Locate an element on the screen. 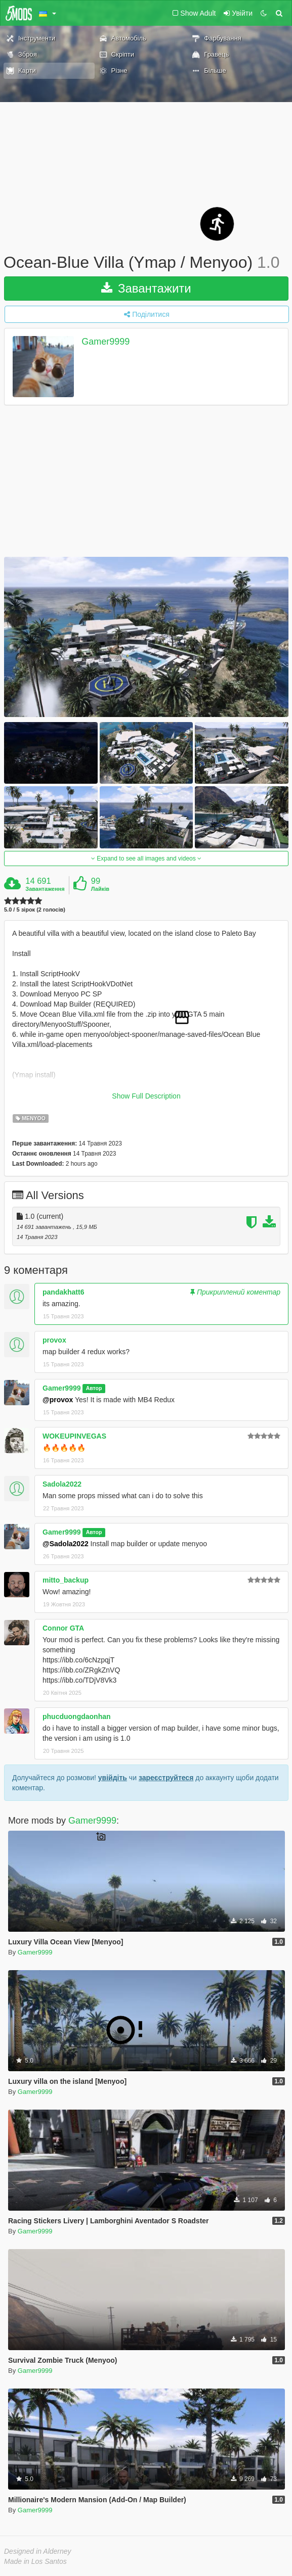  indicates storage disc is full is located at coordinates (124, 2030).